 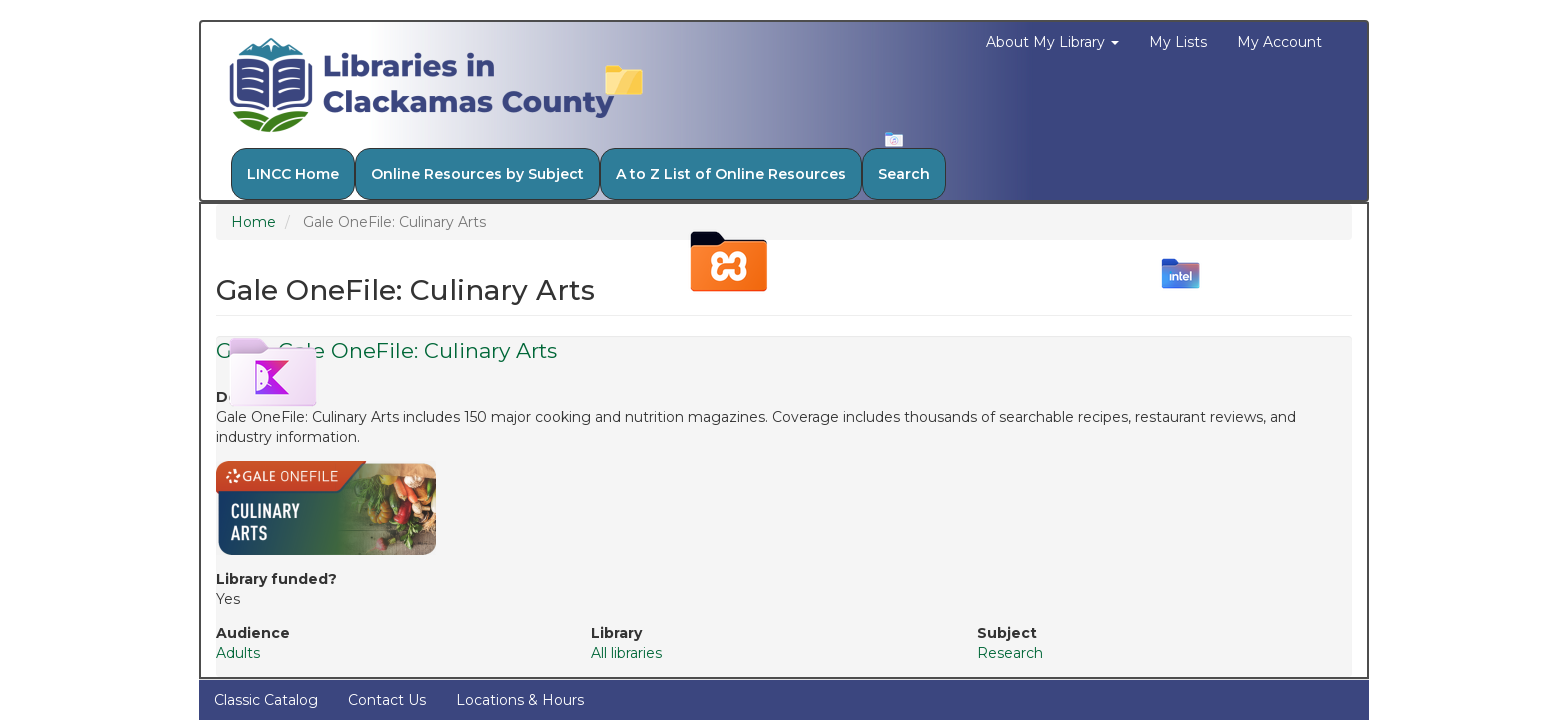 What do you see at coordinates (728, 263) in the screenshot?
I see `open XAMPP local server files folder` at bounding box center [728, 263].